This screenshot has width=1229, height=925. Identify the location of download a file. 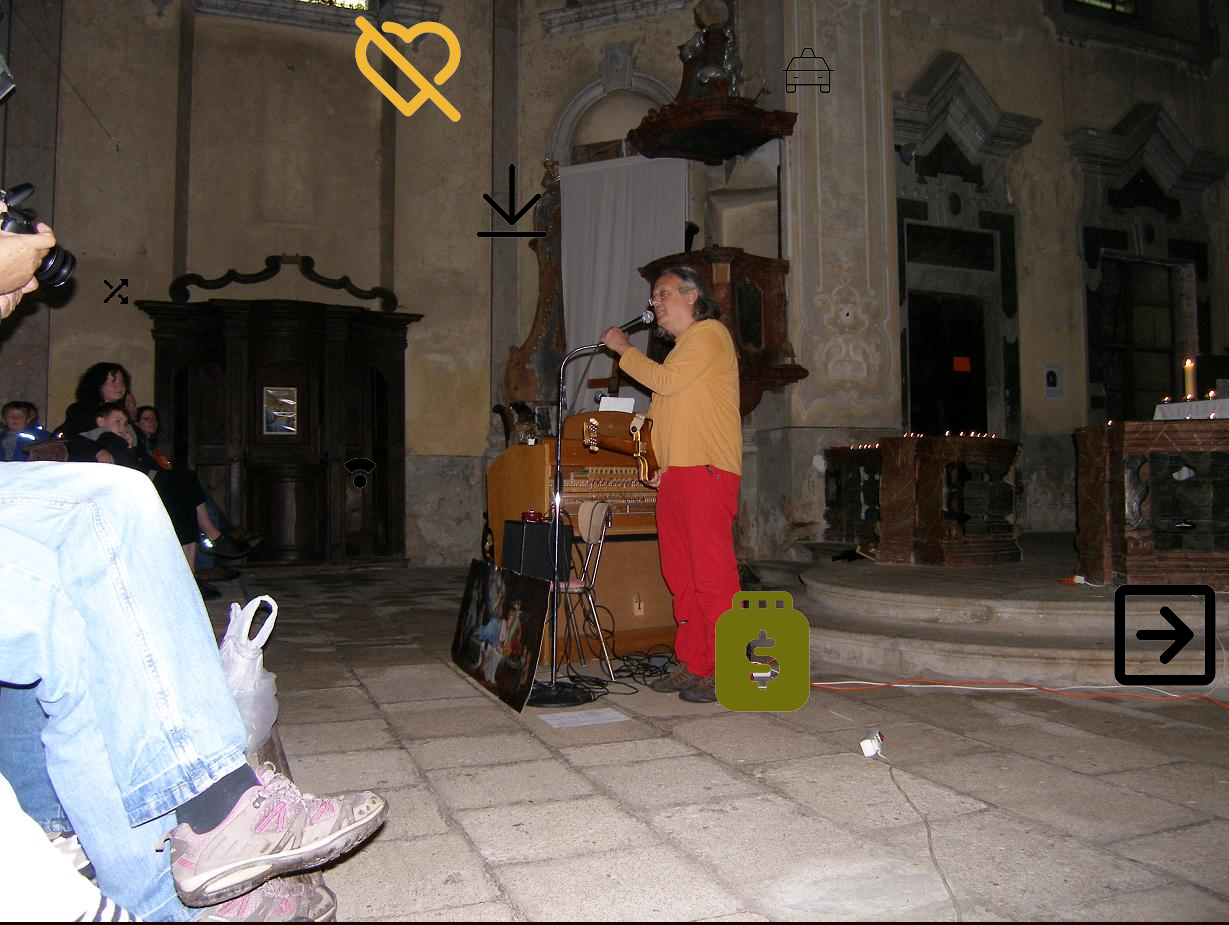
(512, 202).